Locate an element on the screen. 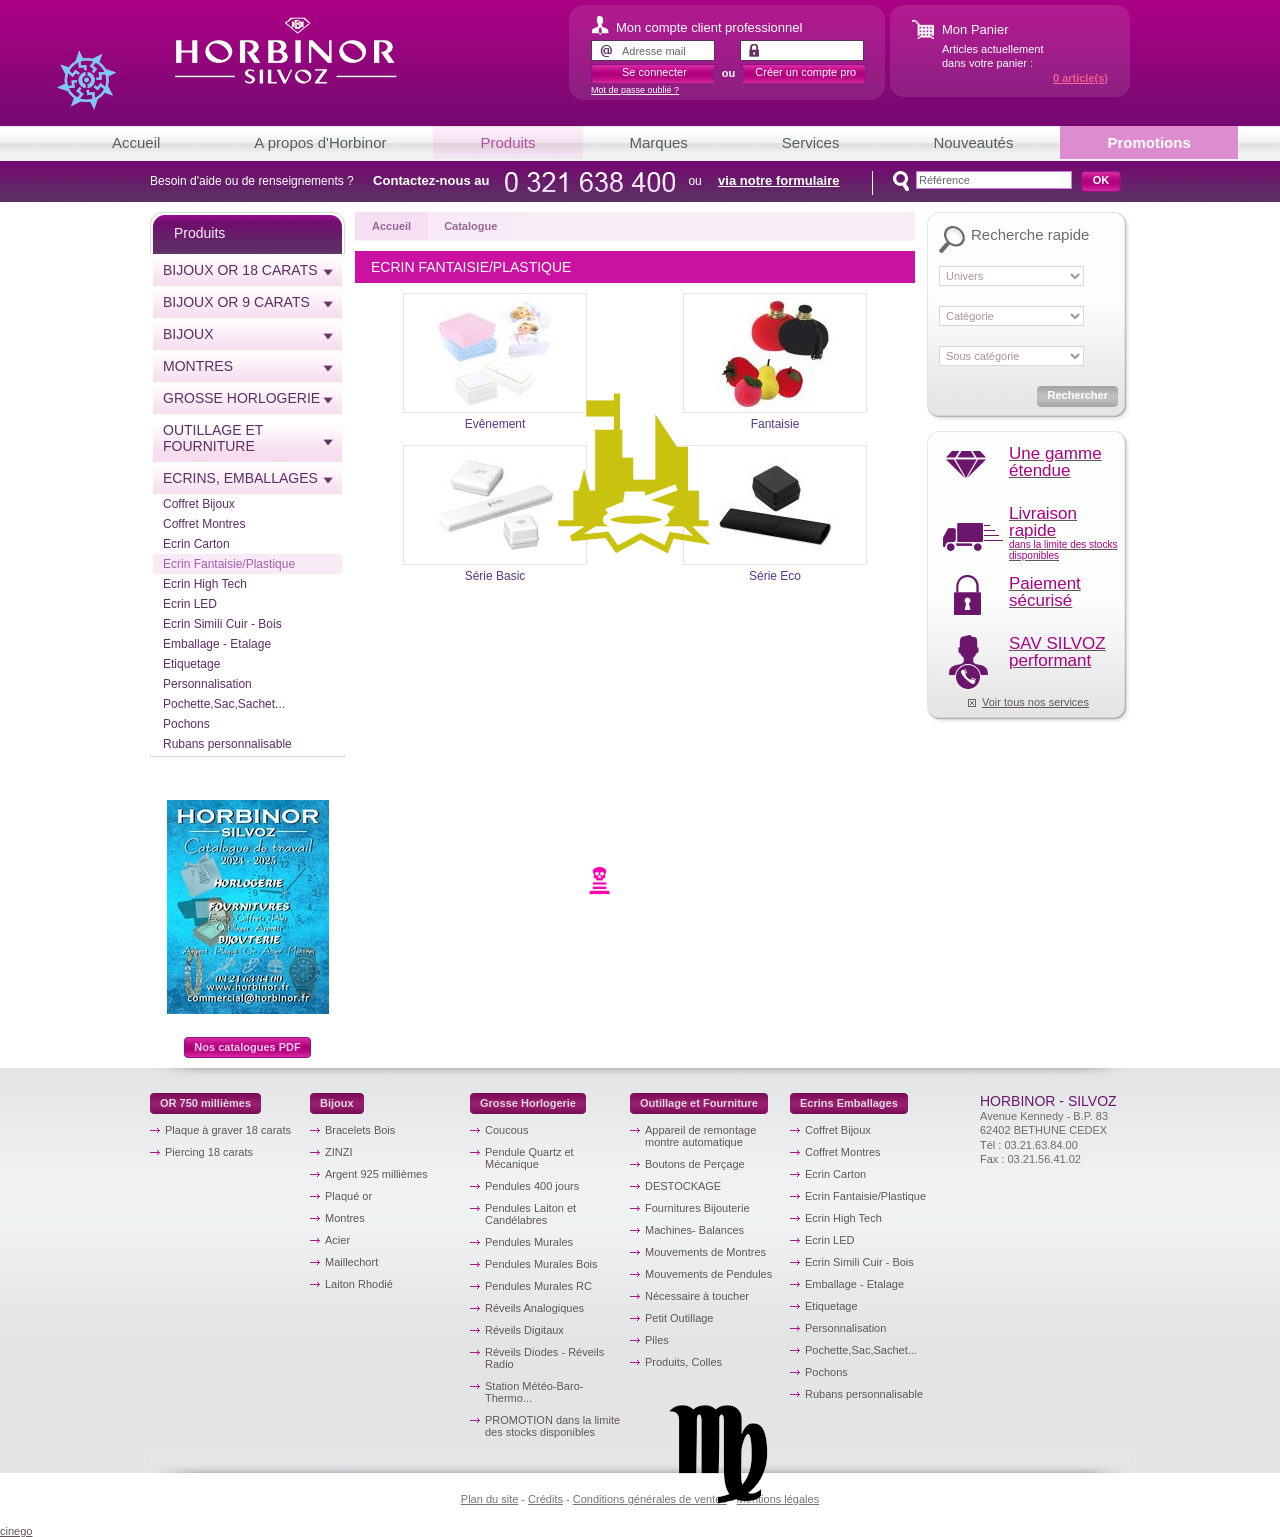 This screenshot has width=1280, height=1537. a trap or hazard element in a game is located at coordinates (86, 79).